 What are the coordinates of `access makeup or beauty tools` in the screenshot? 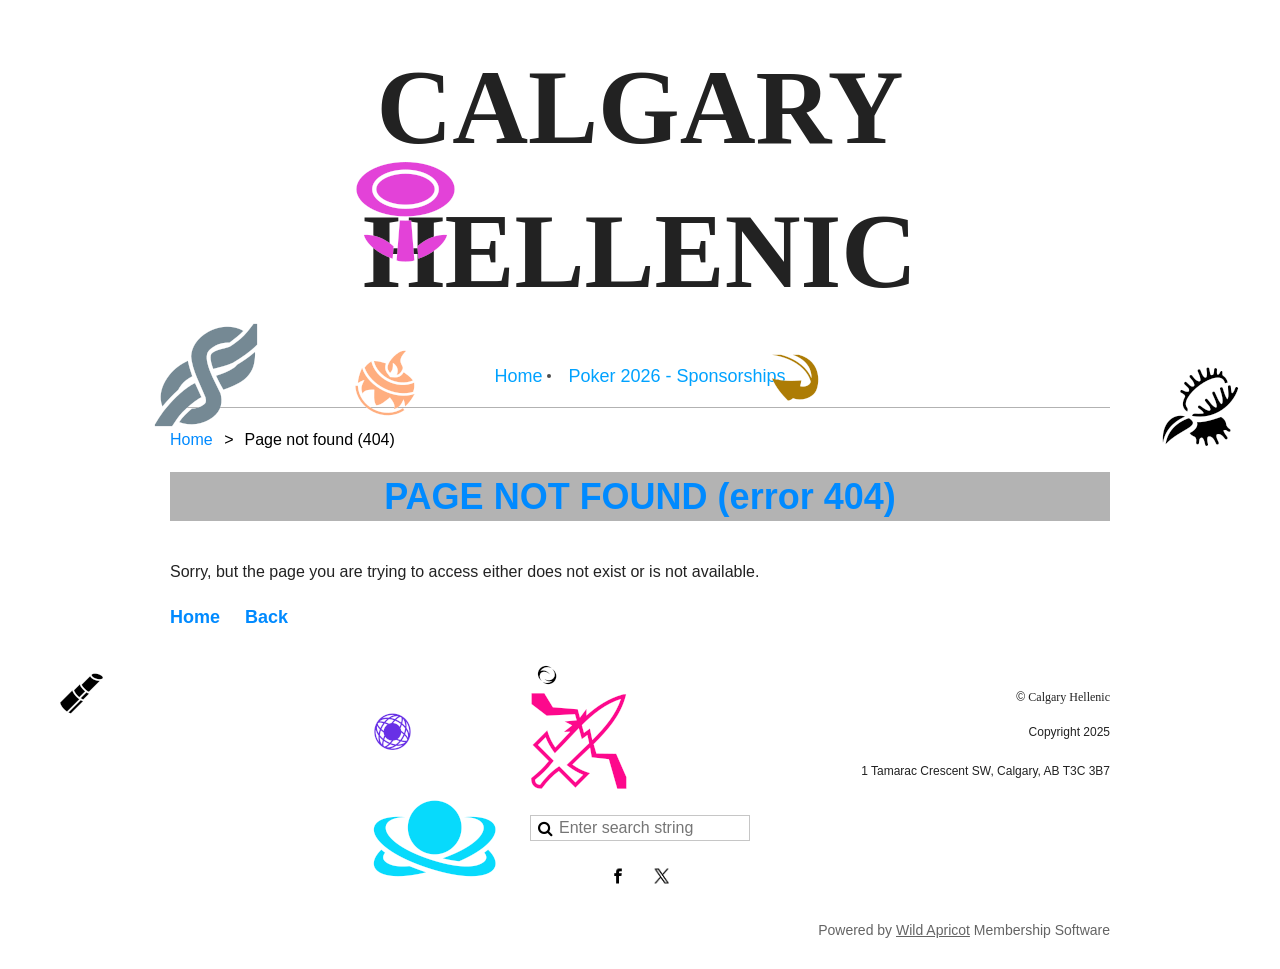 It's located at (81, 693).